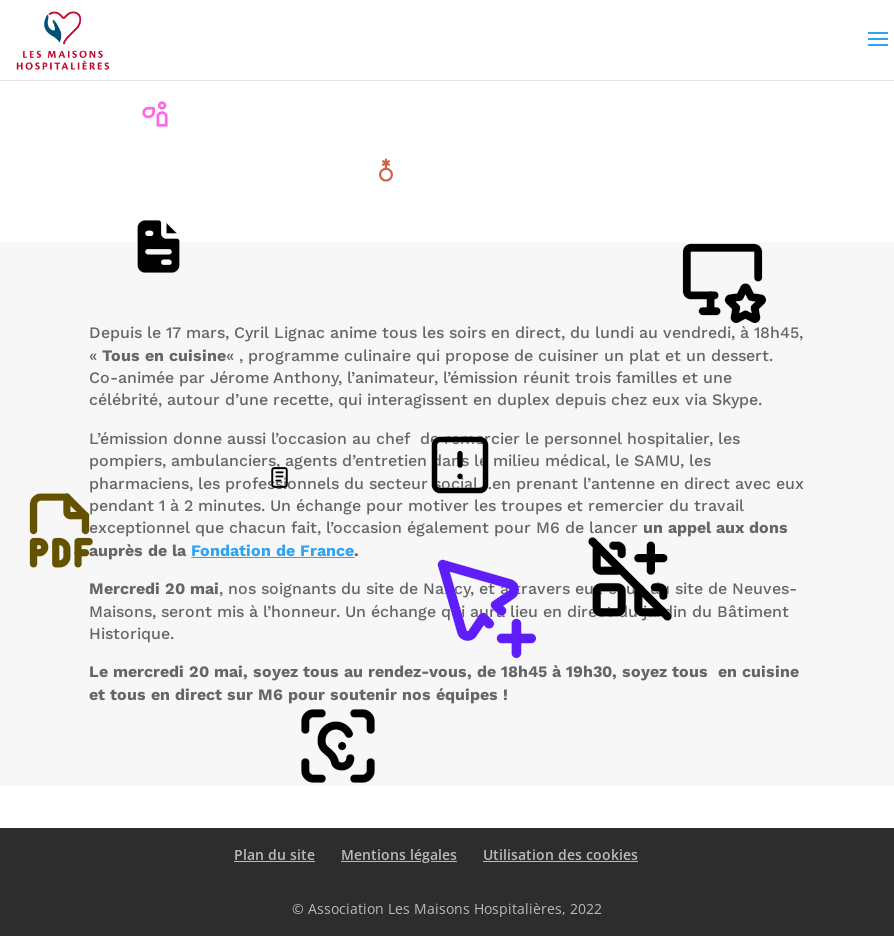 This screenshot has height=936, width=894. What do you see at coordinates (482, 604) in the screenshot?
I see `add a new cursor or pointer` at bounding box center [482, 604].